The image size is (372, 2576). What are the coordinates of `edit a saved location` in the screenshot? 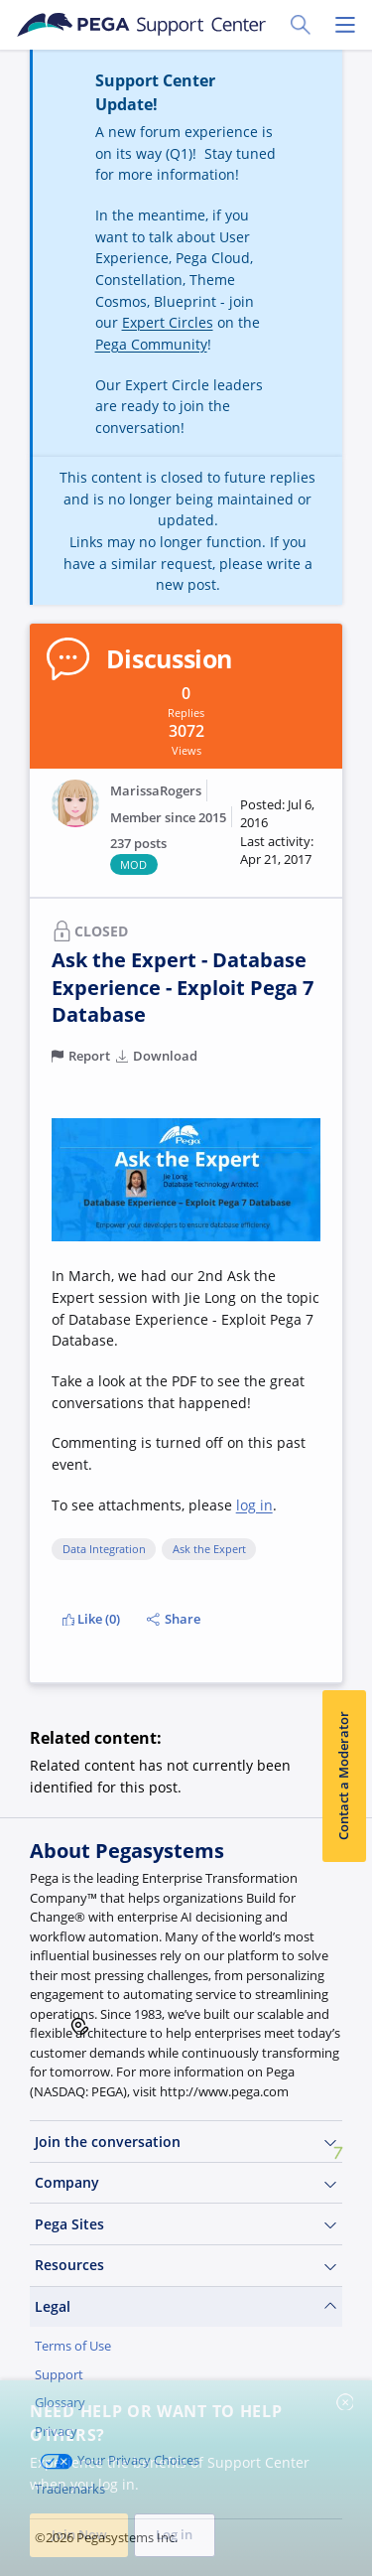 It's located at (79, 2026).